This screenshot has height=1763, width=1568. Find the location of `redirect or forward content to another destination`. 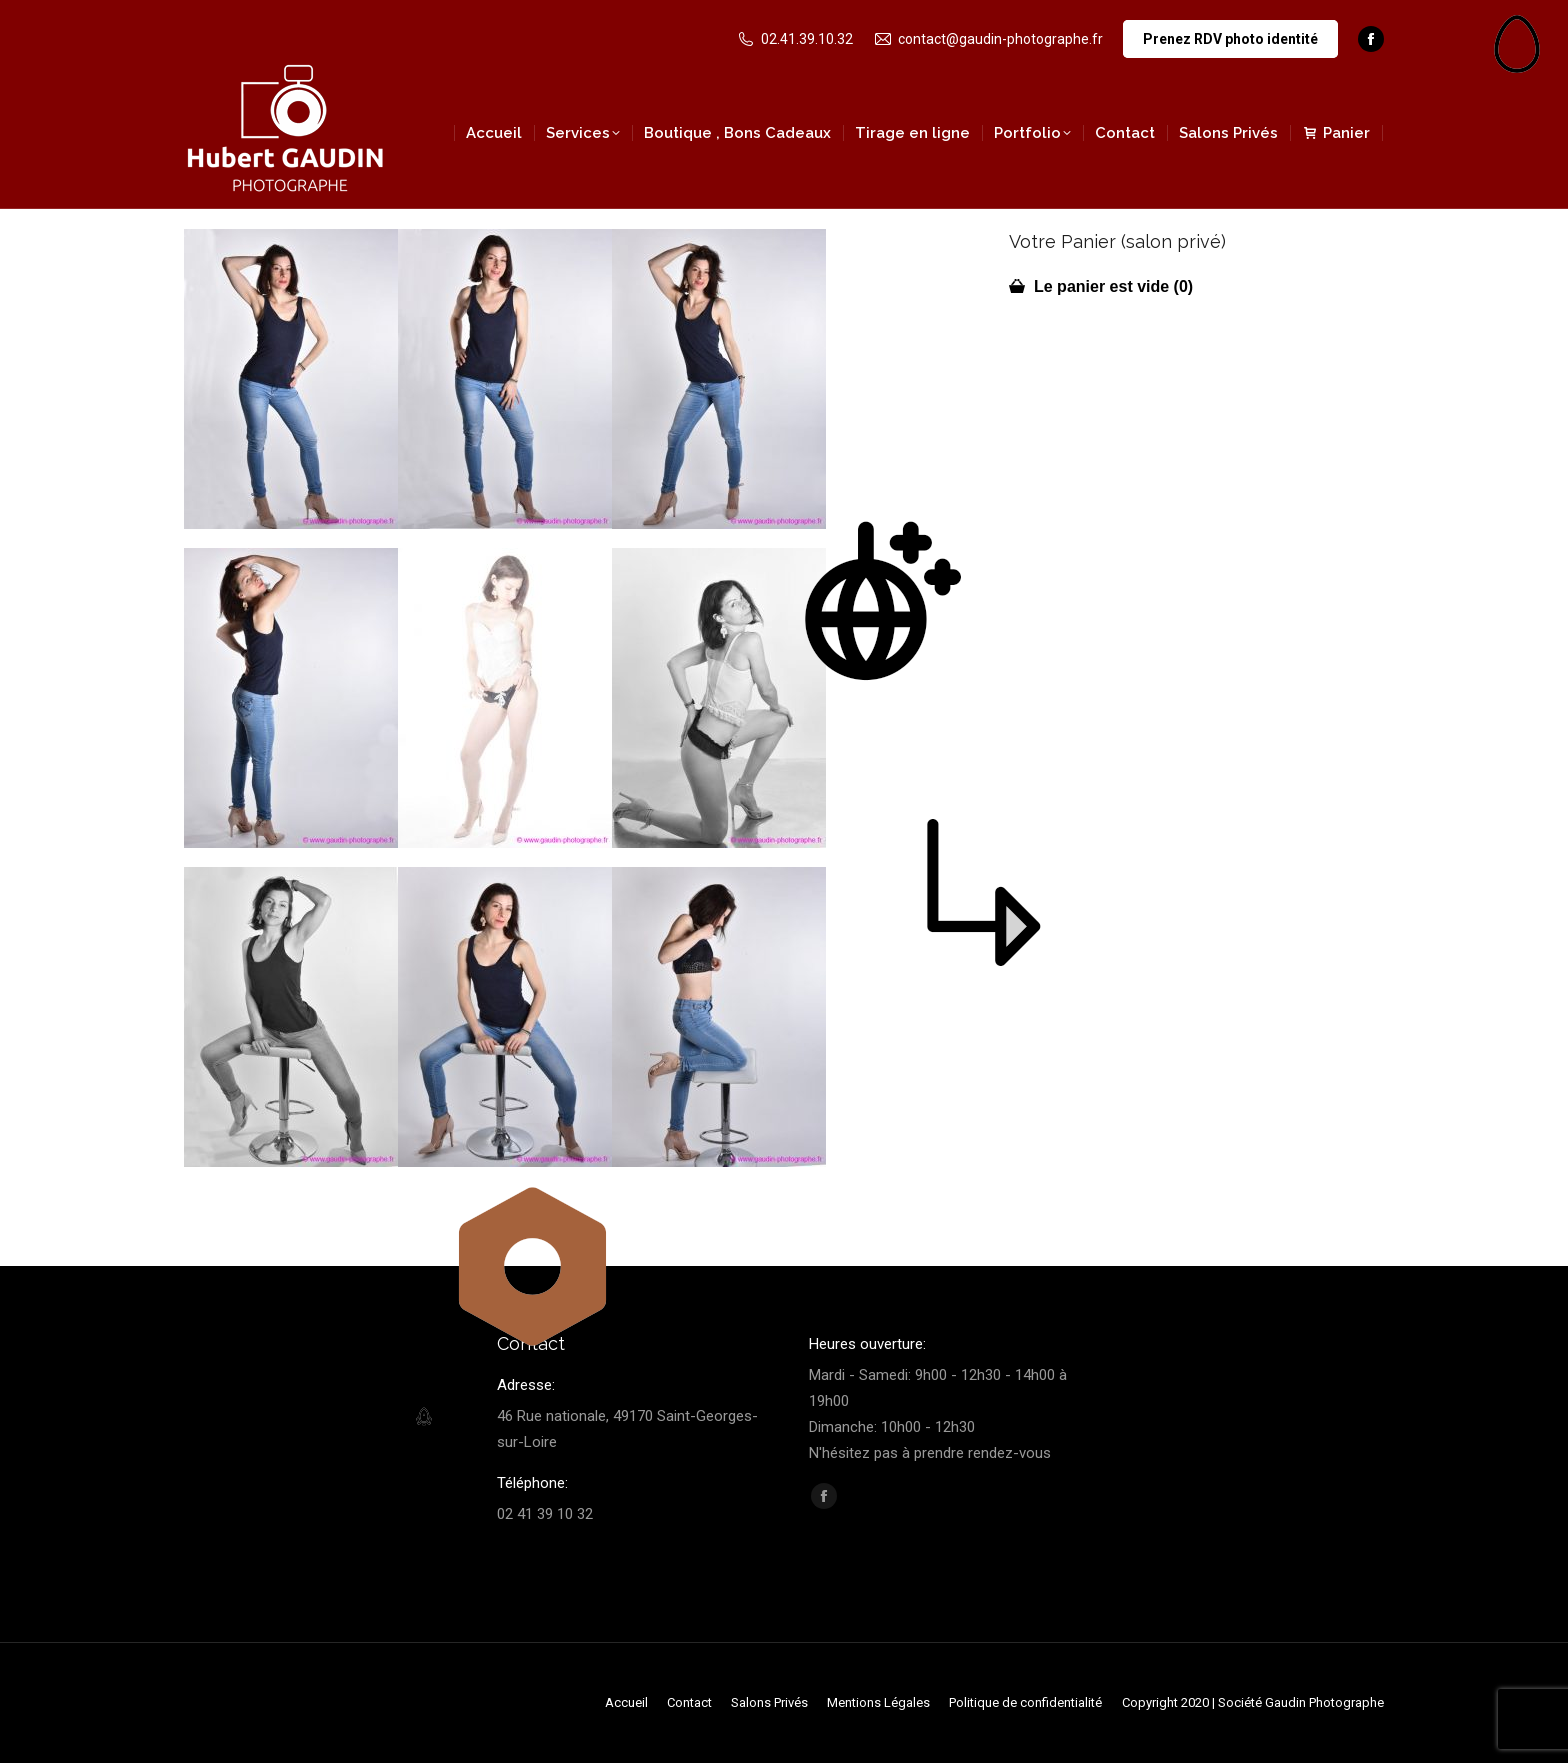

redirect or forward content to another destination is located at coordinates (972, 892).